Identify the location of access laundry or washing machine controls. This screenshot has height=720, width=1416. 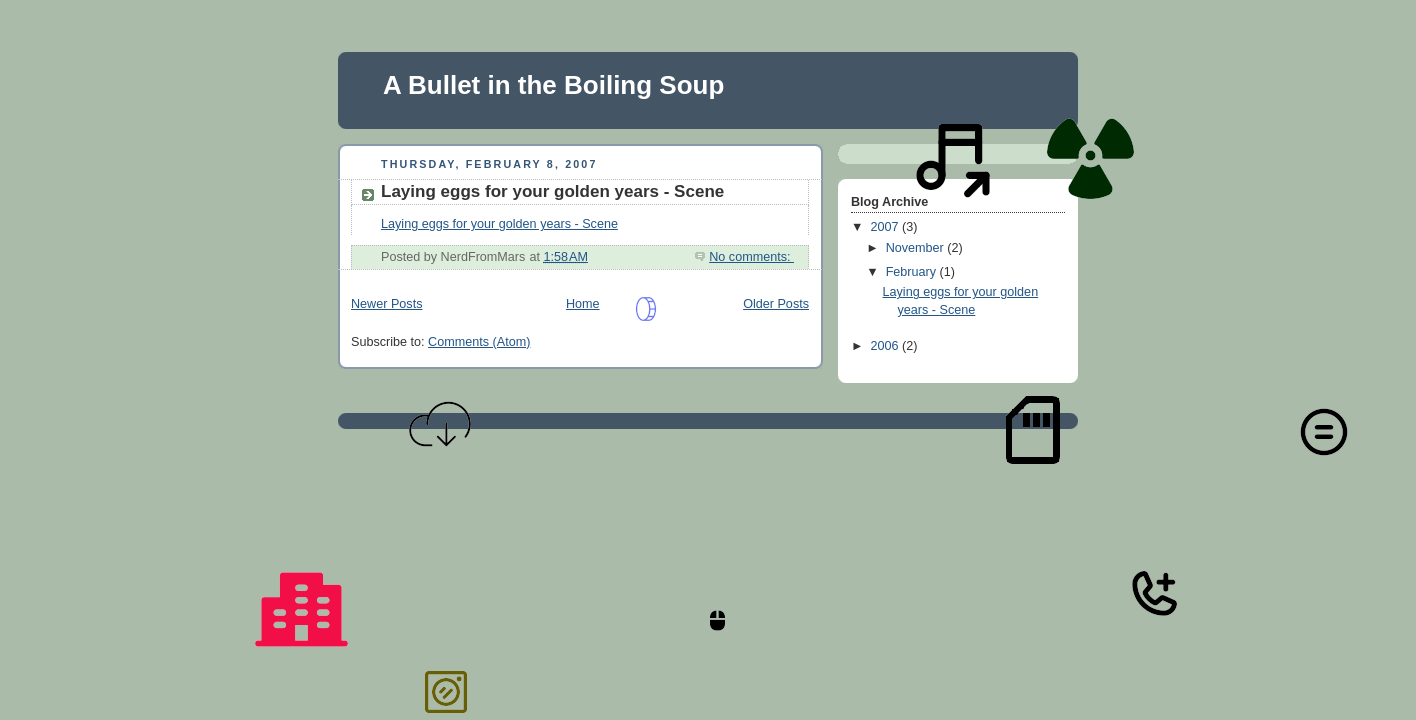
(446, 692).